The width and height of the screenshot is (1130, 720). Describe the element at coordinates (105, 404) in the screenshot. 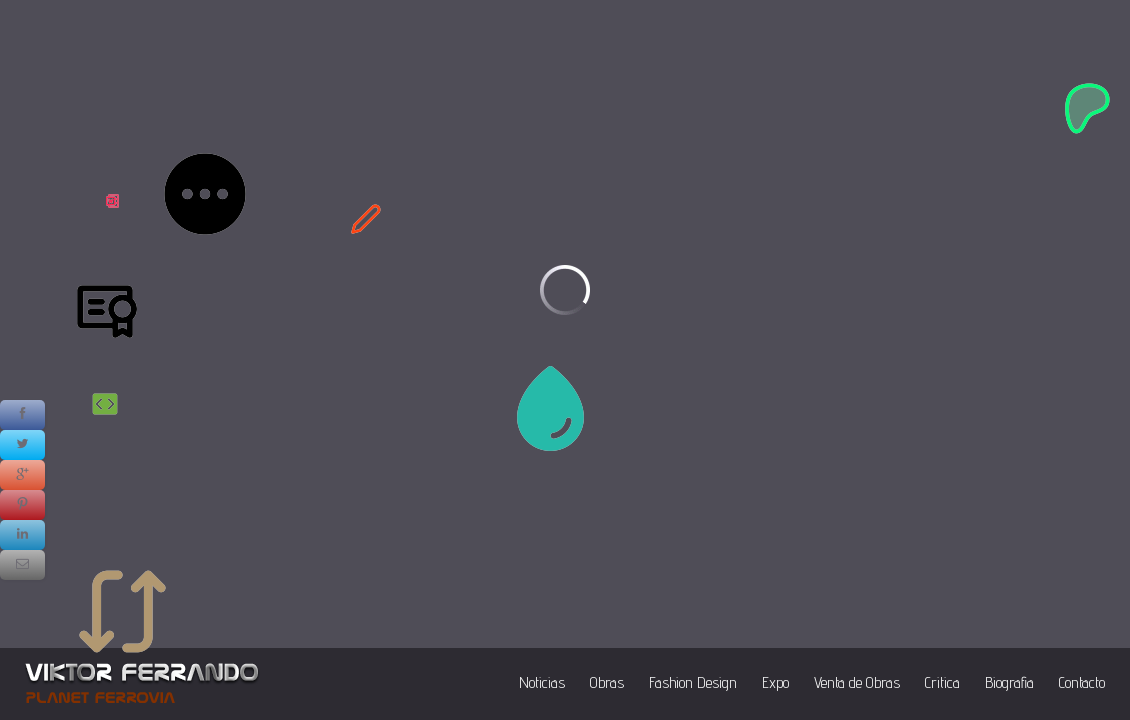

I see `view or edit source code` at that location.